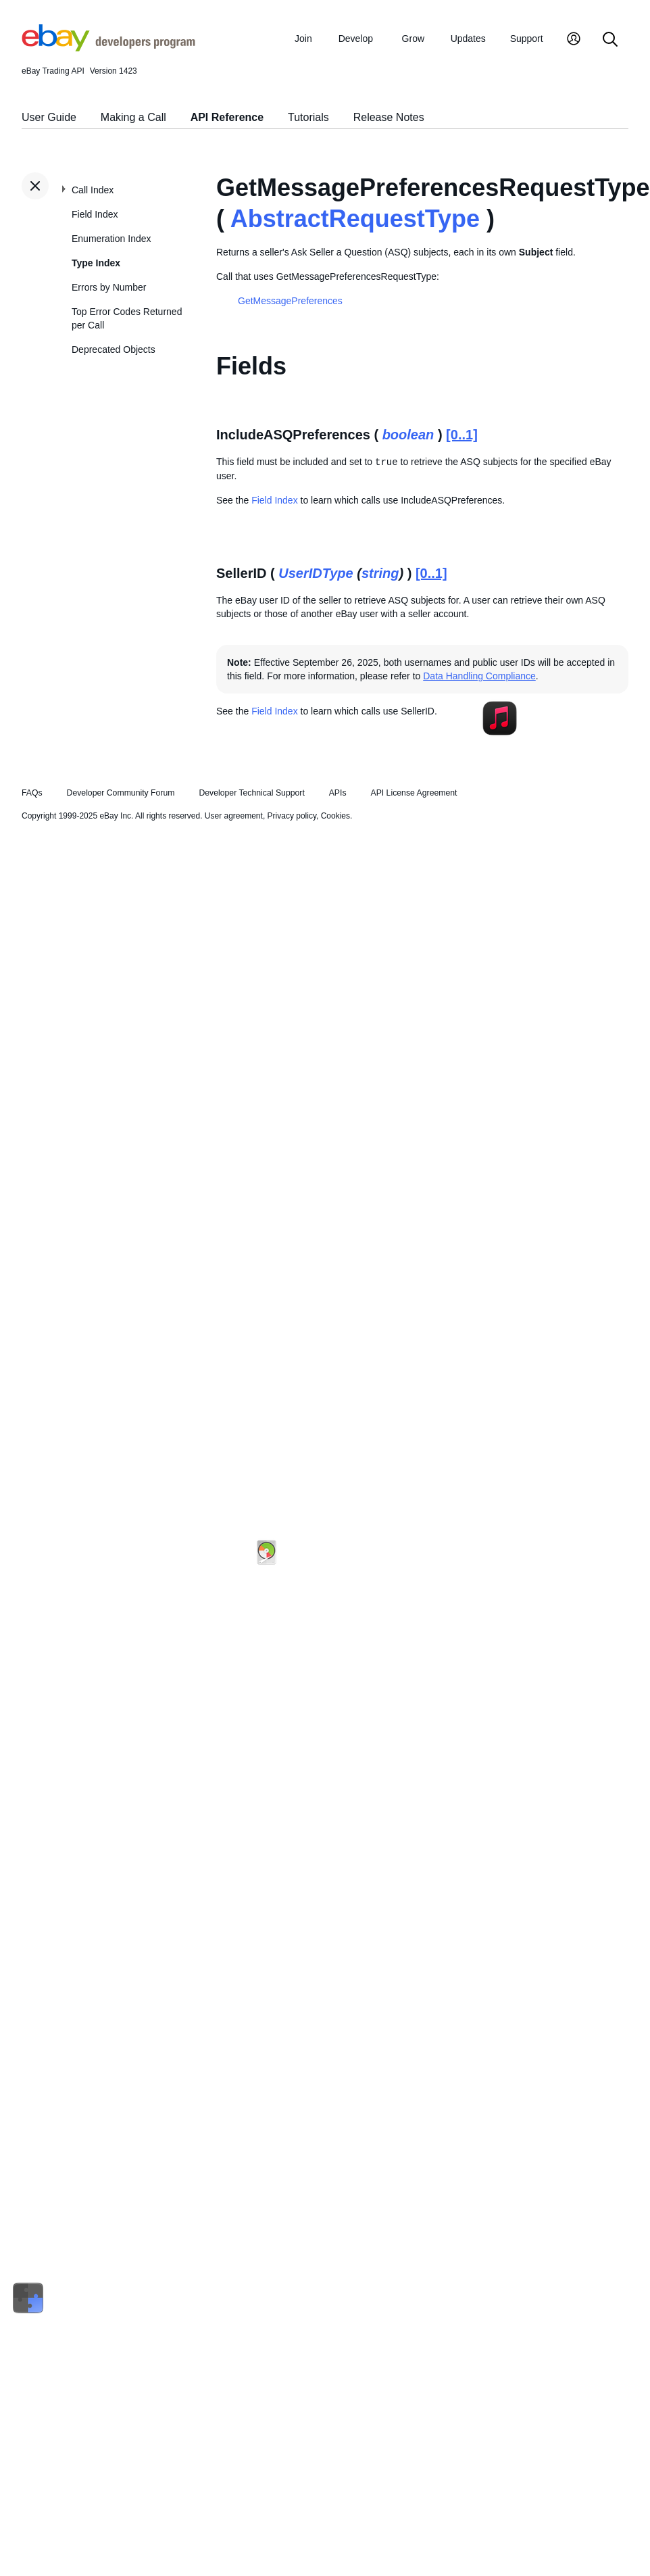 Image resolution: width=650 pixels, height=2576 pixels. I want to click on manage bluetooth plugins or extensions, so click(28, 2298).